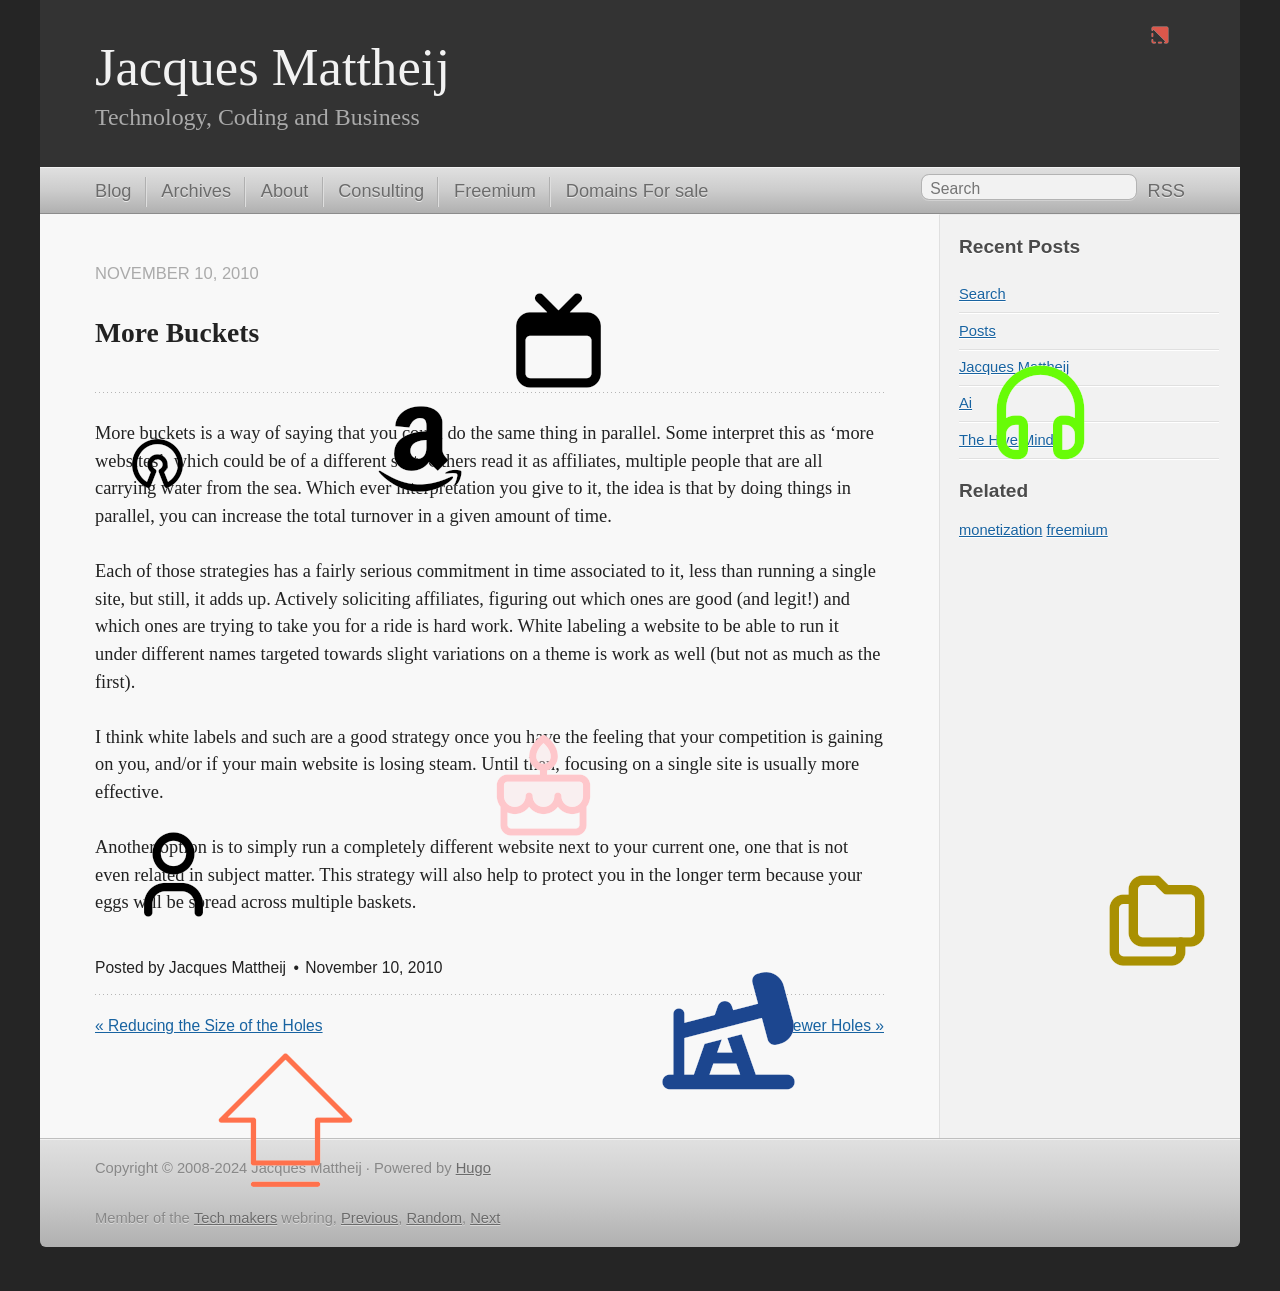  Describe the element at coordinates (157, 464) in the screenshot. I see `indicates open source software or project` at that location.